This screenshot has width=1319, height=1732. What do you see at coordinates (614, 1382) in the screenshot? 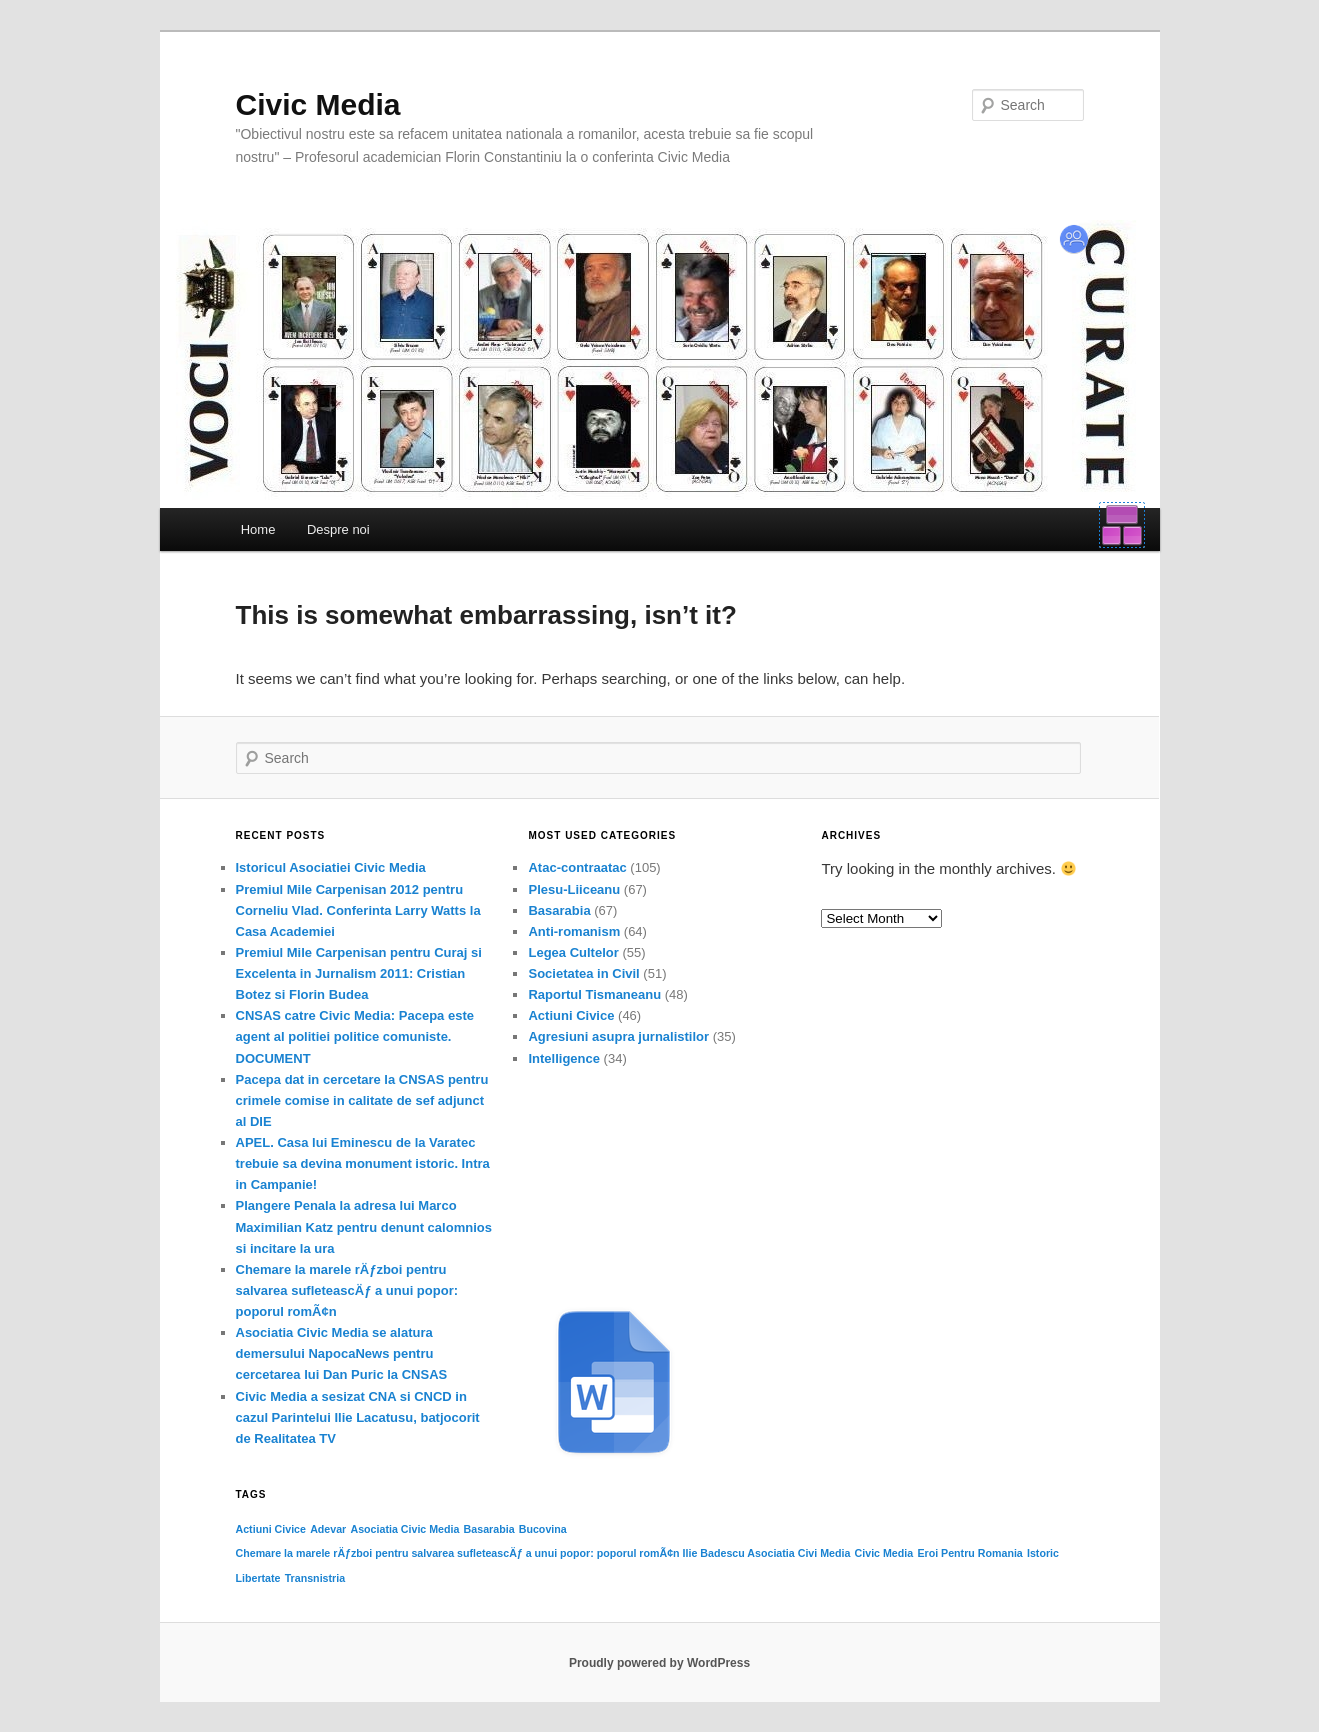
I see `microsoft word document file` at bounding box center [614, 1382].